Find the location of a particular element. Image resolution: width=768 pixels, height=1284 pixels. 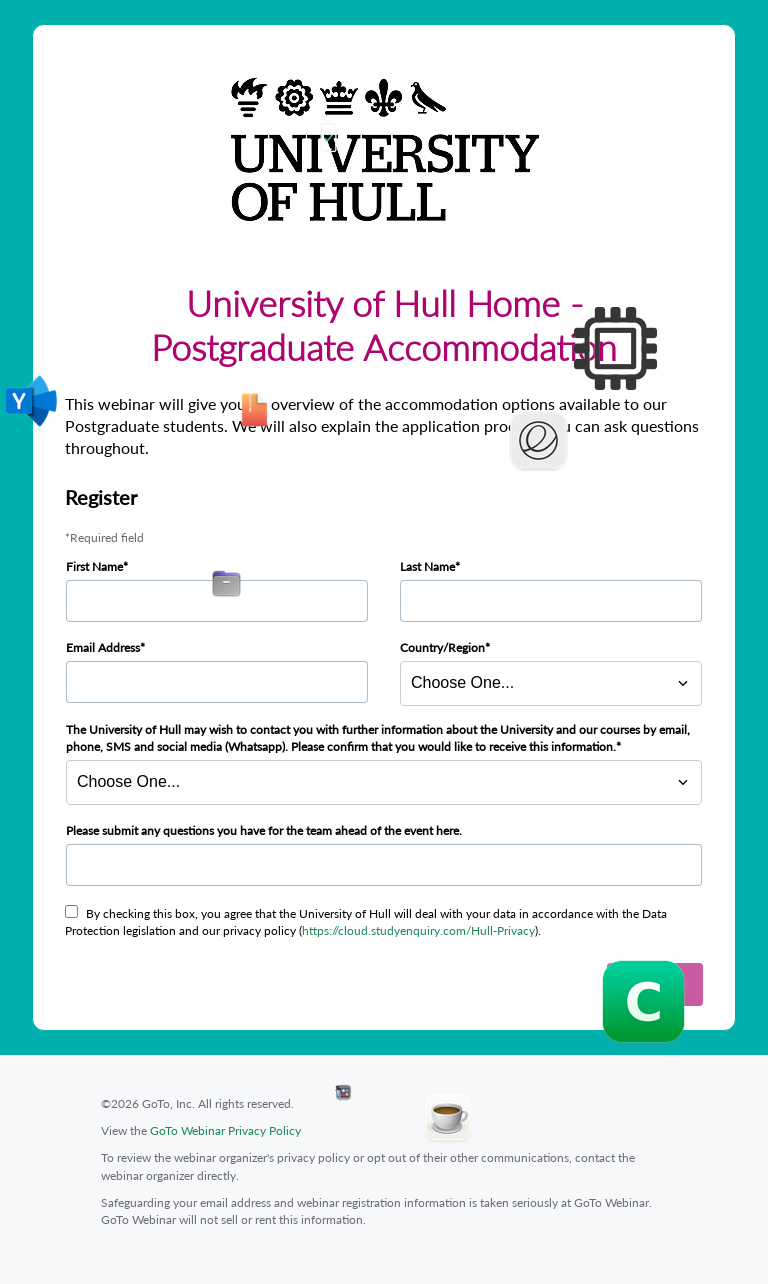

open the eyedropper color picker app is located at coordinates (343, 1092).